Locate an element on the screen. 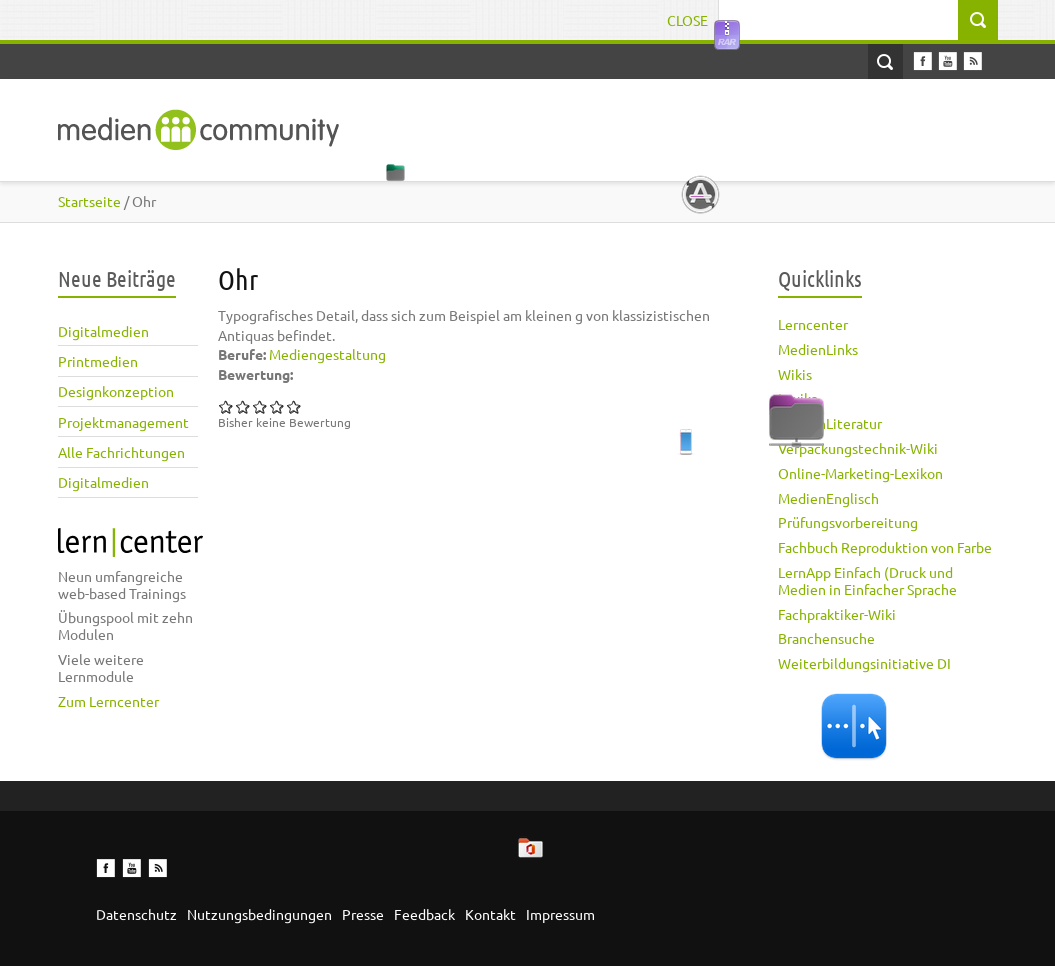  configure universal control settings for multi-device input is located at coordinates (854, 726).